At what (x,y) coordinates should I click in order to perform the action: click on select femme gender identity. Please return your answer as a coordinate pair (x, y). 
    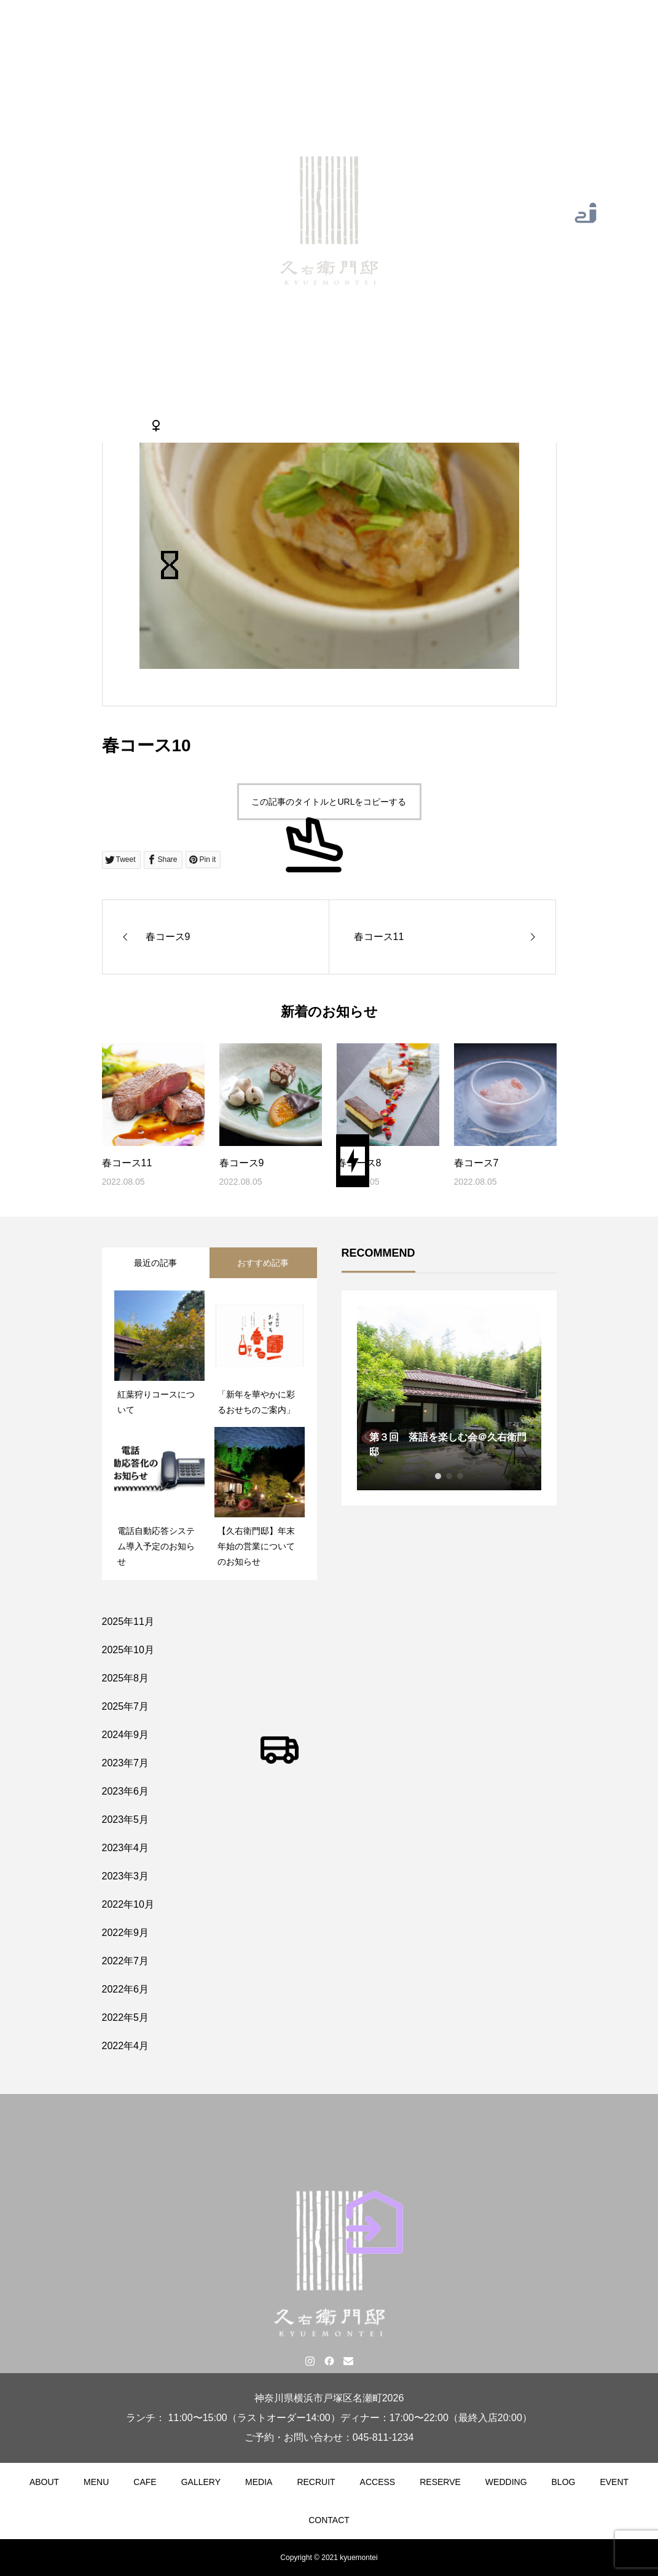
    Looking at the image, I should click on (156, 425).